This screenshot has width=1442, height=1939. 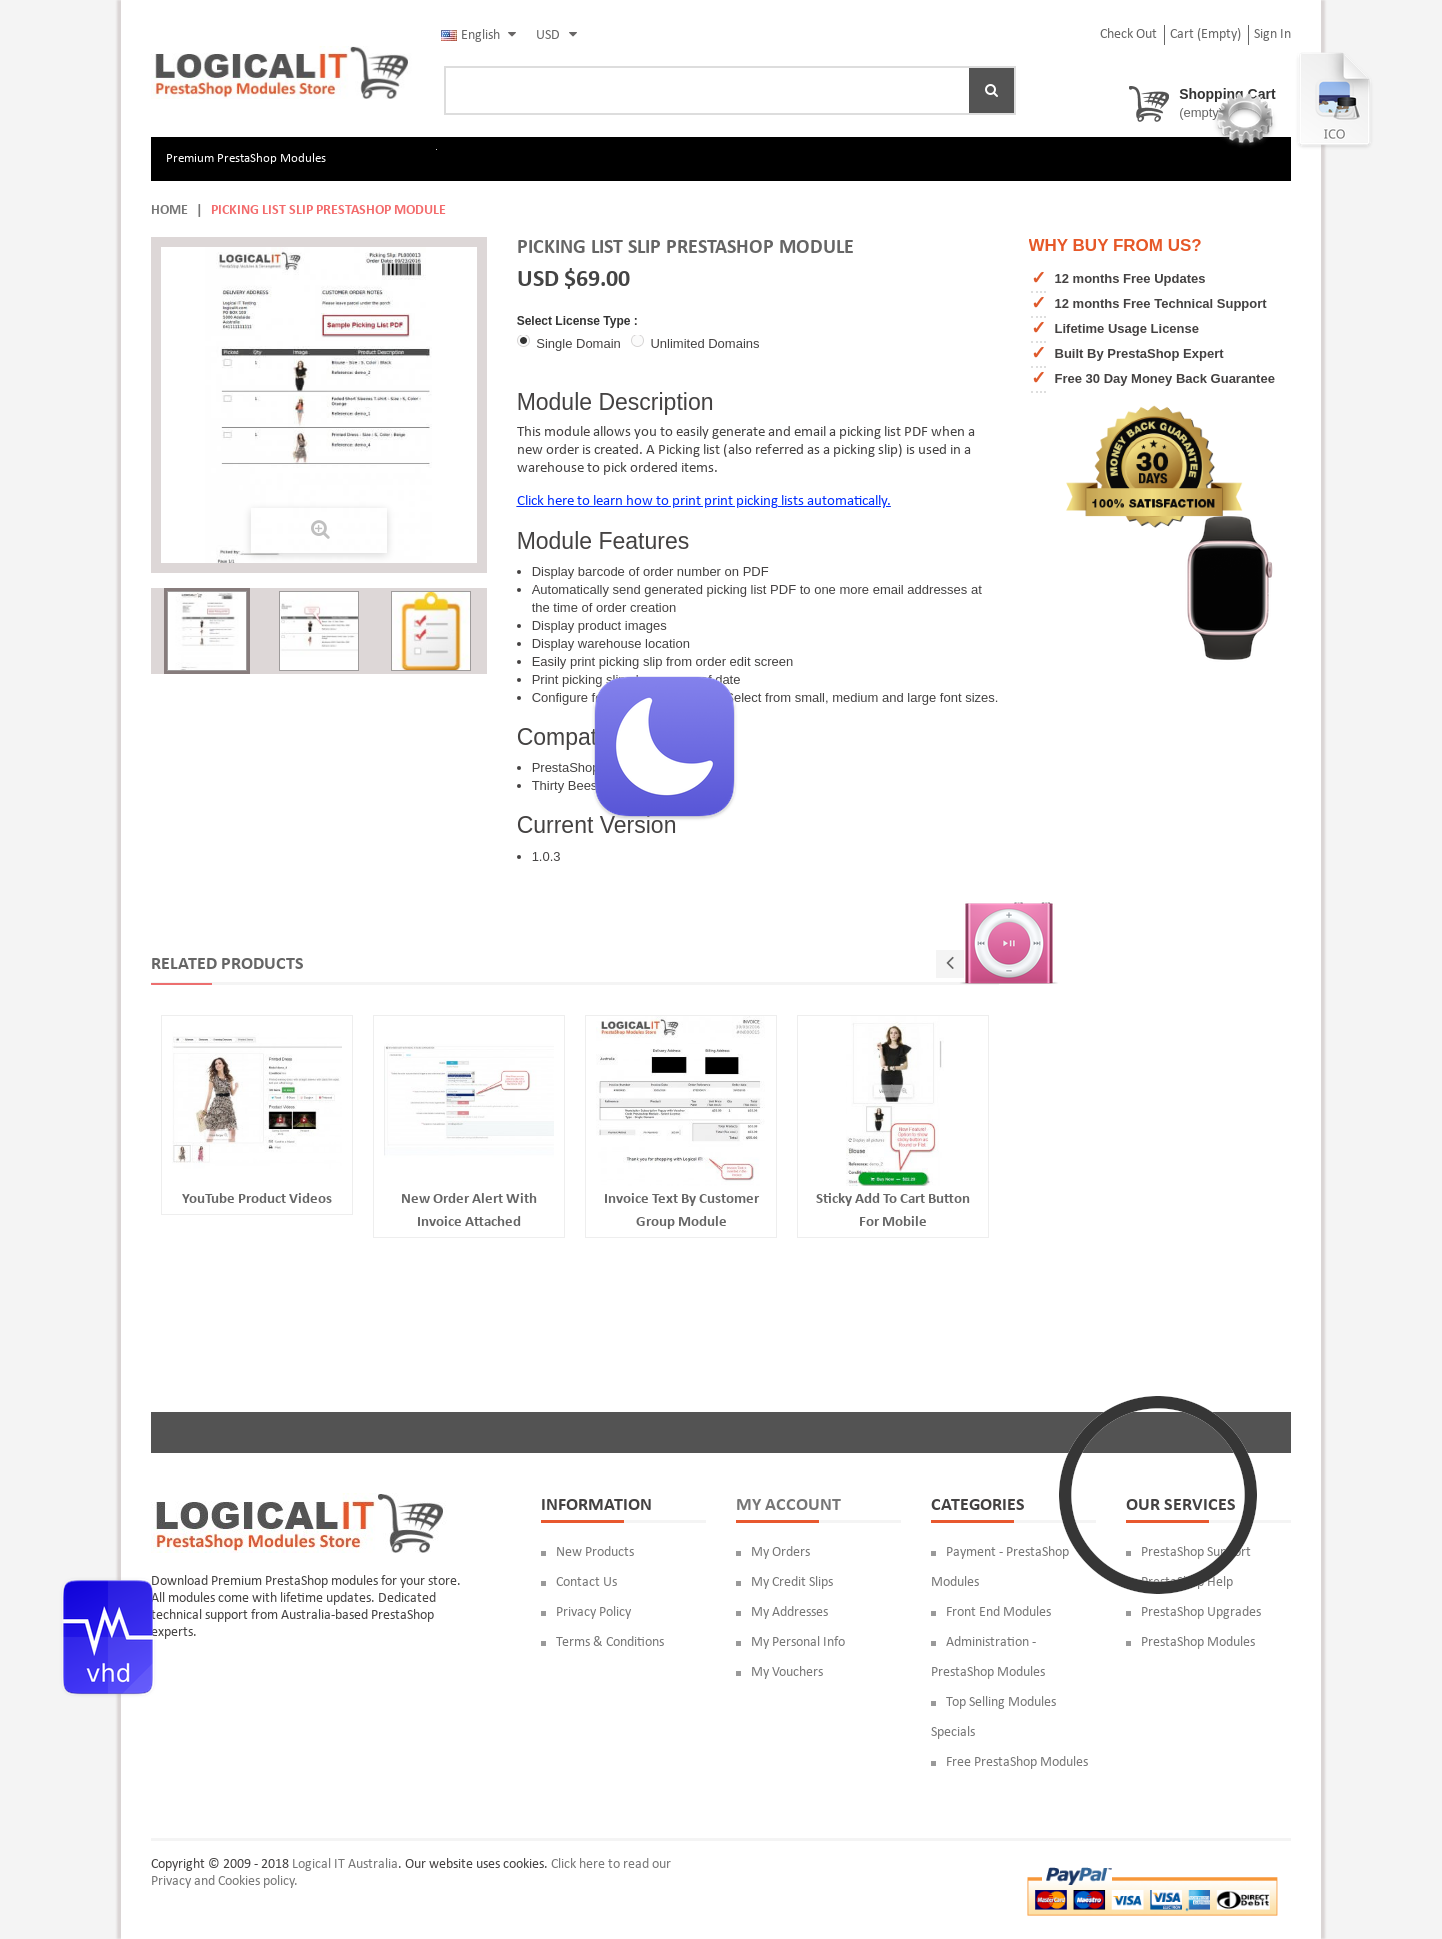 What do you see at coordinates (1228, 588) in the screenshot?
I see `apple watch series 9 device icon` at bounding box center [1228, 588].